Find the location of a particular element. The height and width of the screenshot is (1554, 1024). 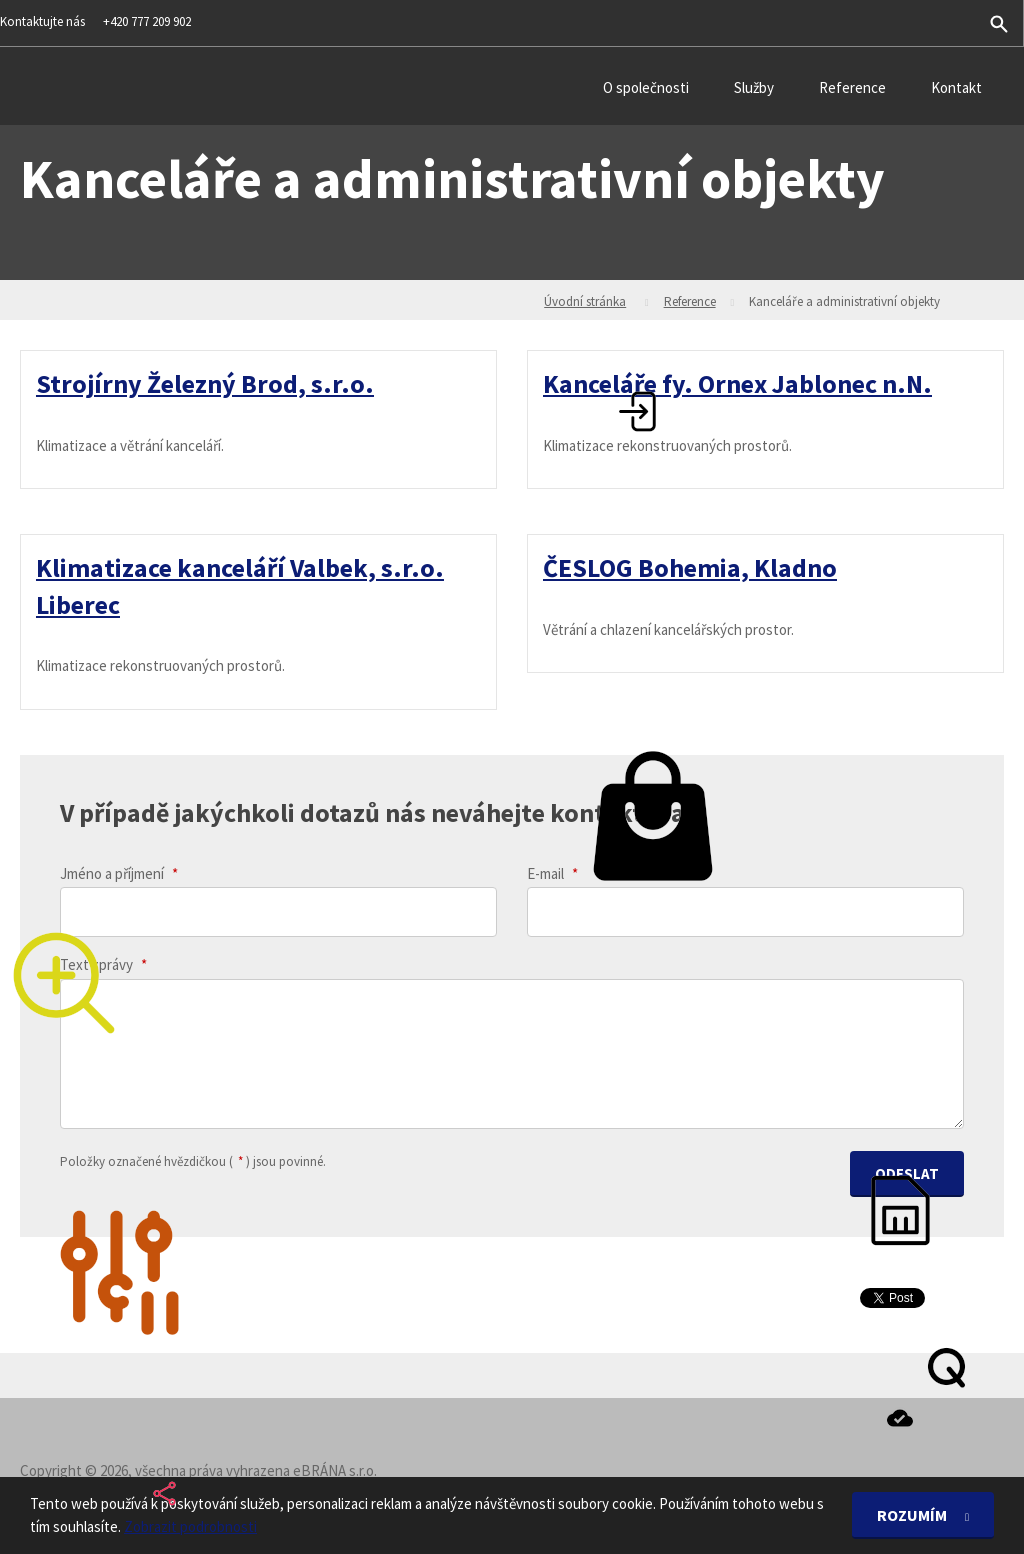

share content with others is located at coordinates (164, 1493).